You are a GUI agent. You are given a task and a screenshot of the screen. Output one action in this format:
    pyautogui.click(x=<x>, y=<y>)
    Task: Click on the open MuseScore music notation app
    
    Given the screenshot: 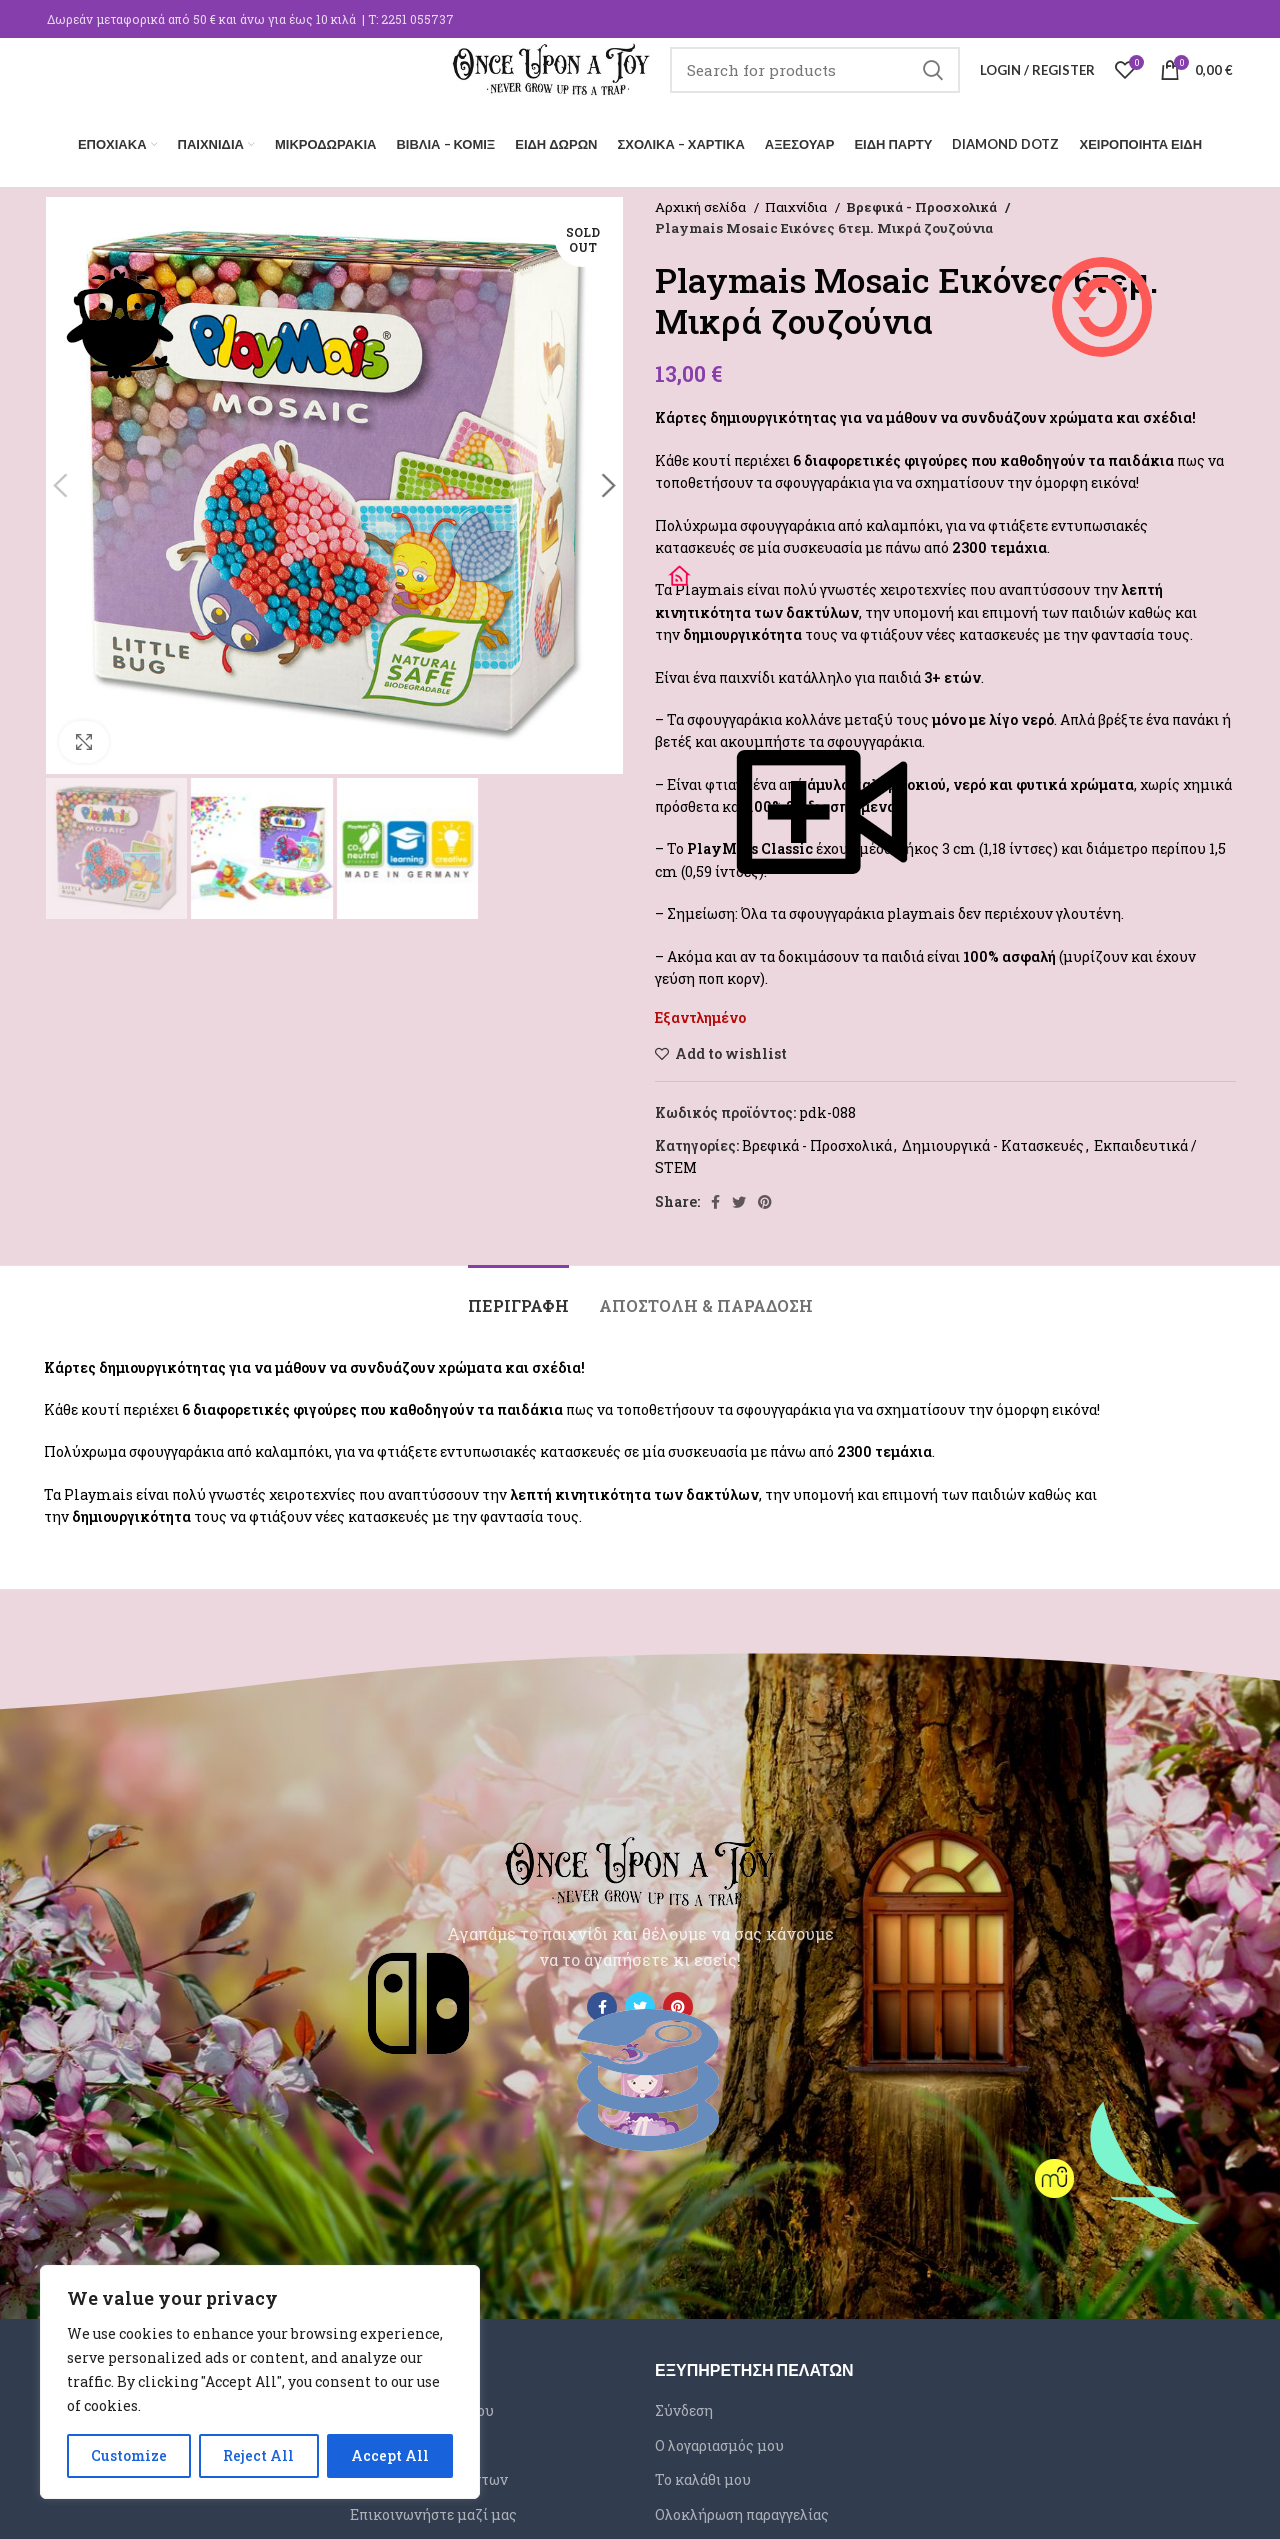 What is the action you would take?
    pyautogui.click(x=1054, y=2178)
    